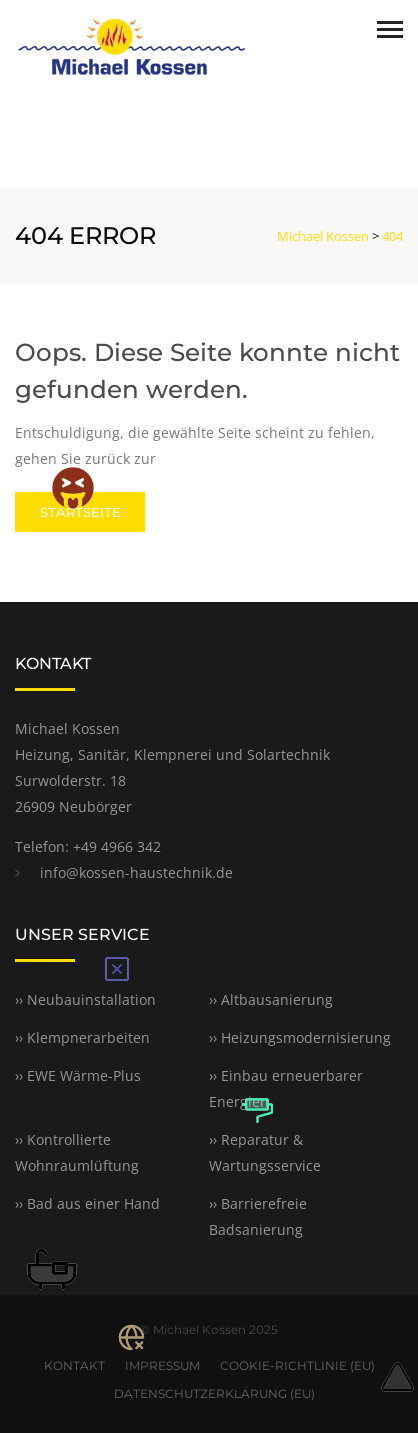 The height and width of the screenshot is (1433, 418). What do you see at coordinates (117, 969) in the screenshot?
I see `close or dismiss a modal window` at bounding box center [117, 969].